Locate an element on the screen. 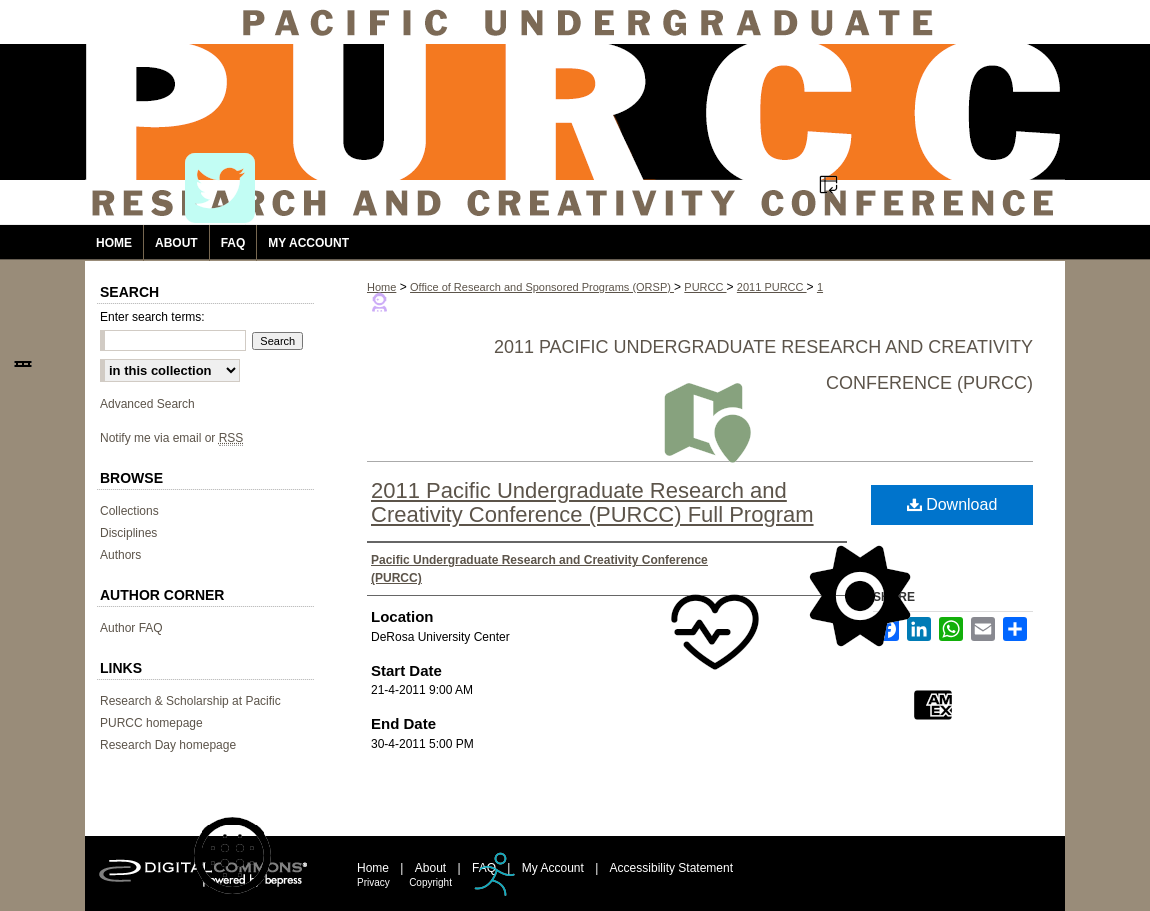  start a running or fitness activity is located at coordinates (495, 873).